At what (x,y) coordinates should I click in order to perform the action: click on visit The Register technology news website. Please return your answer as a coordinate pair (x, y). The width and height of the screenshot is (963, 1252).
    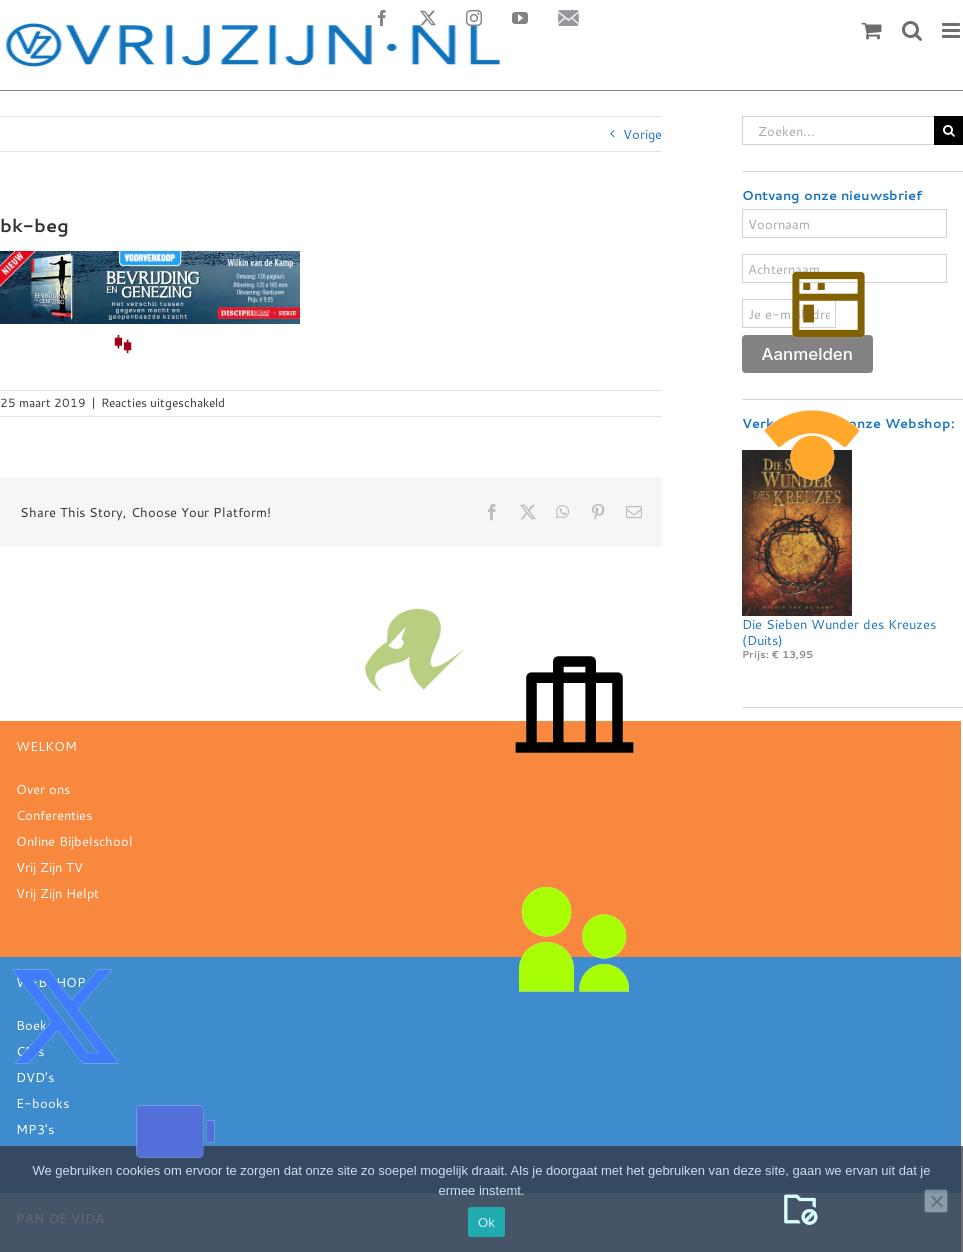
    Looking at the image, I should click on (415, 650).